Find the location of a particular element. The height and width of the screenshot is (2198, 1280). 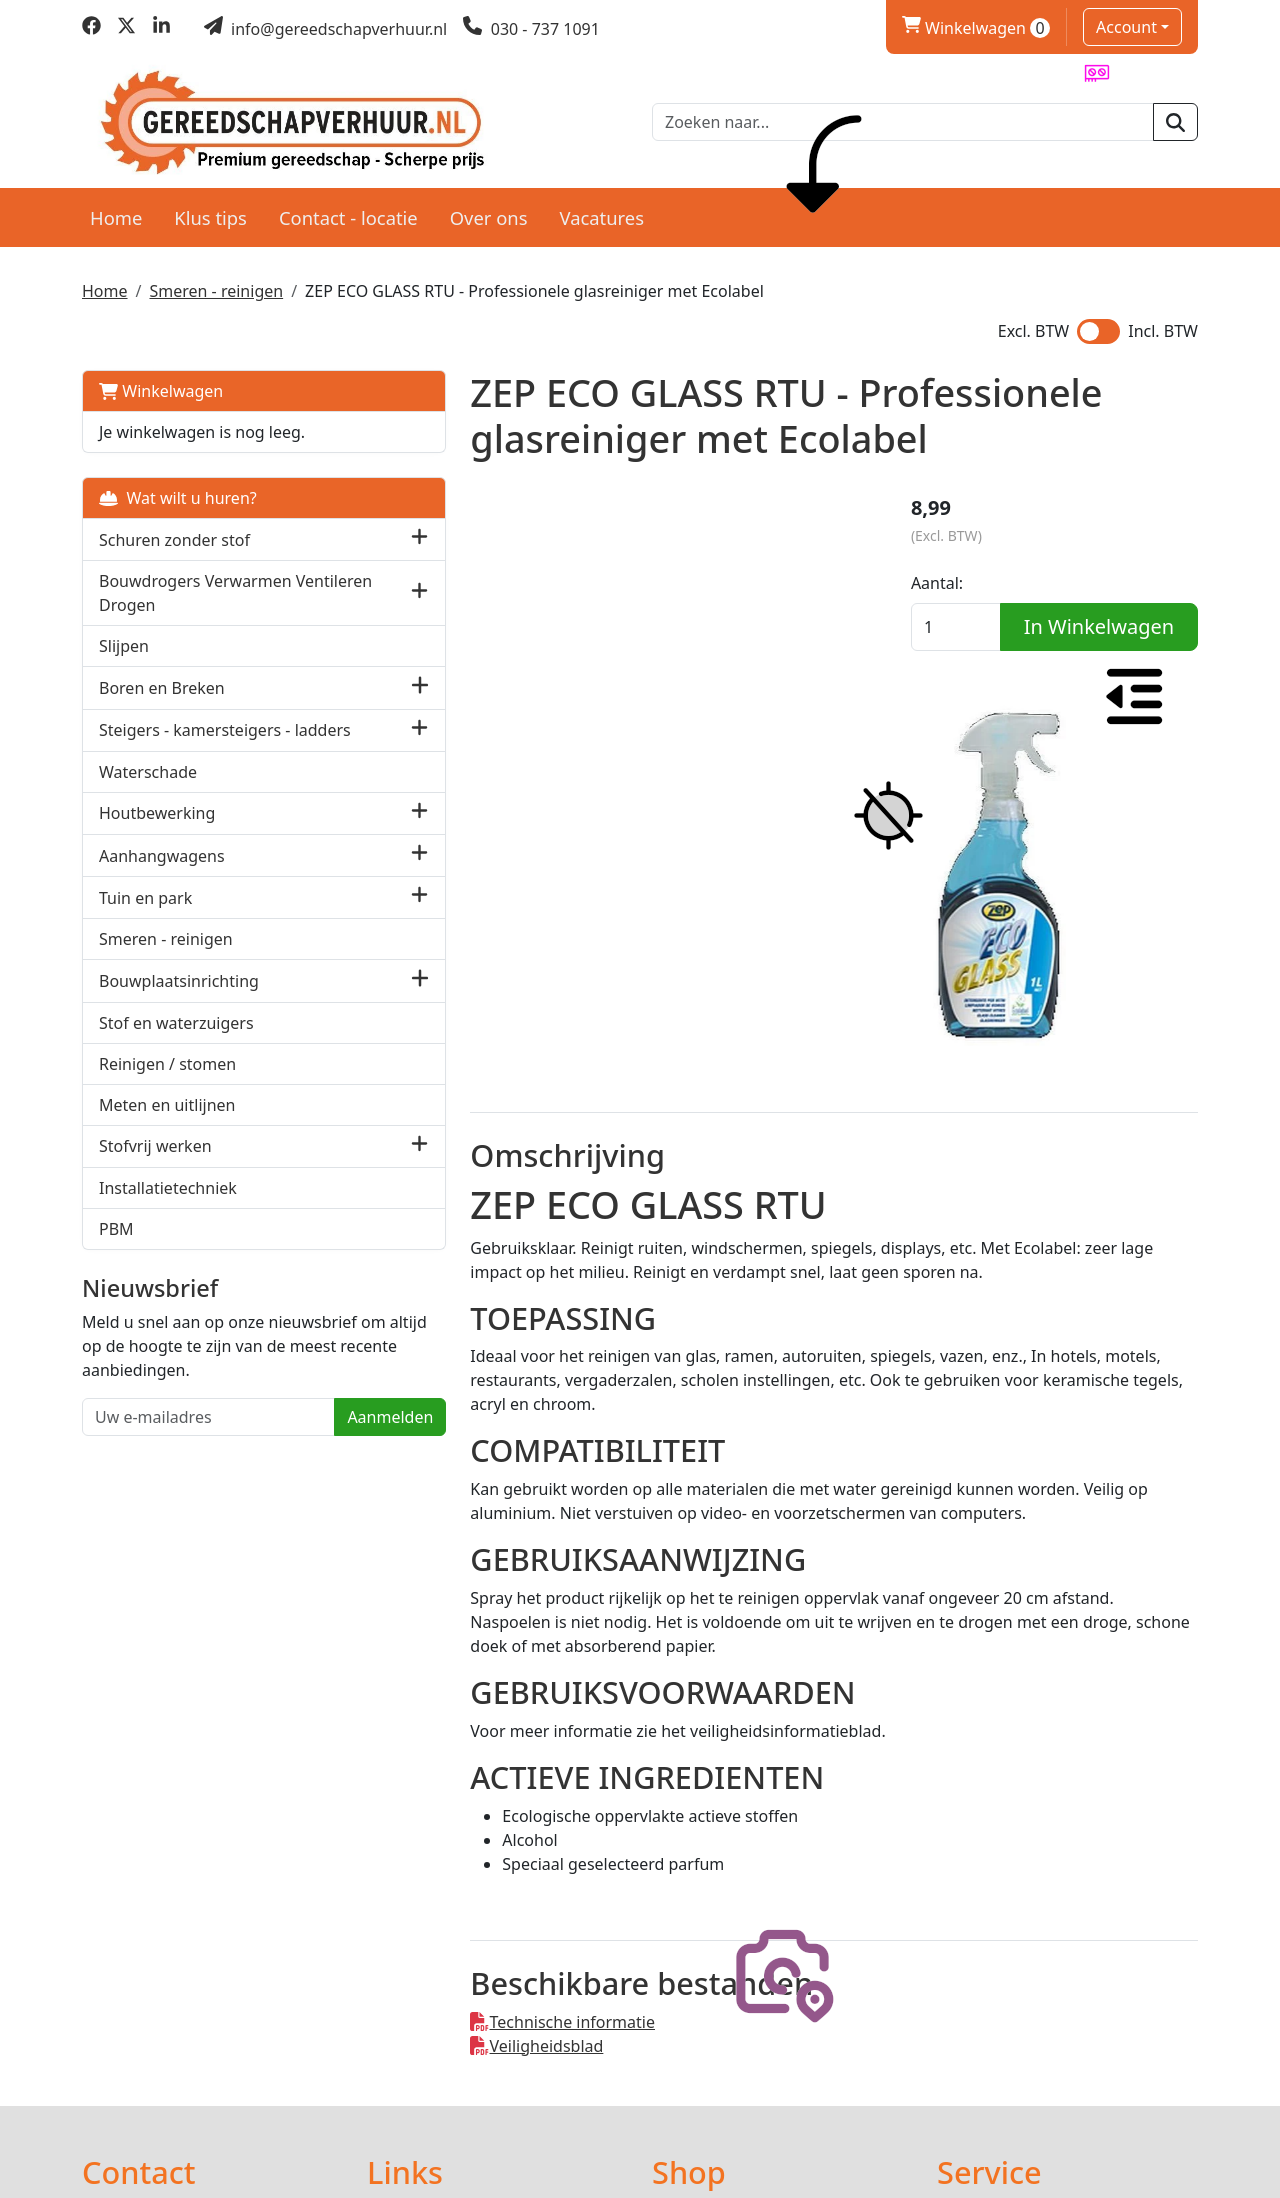

location services disabled is located at coordinates (888, 815).